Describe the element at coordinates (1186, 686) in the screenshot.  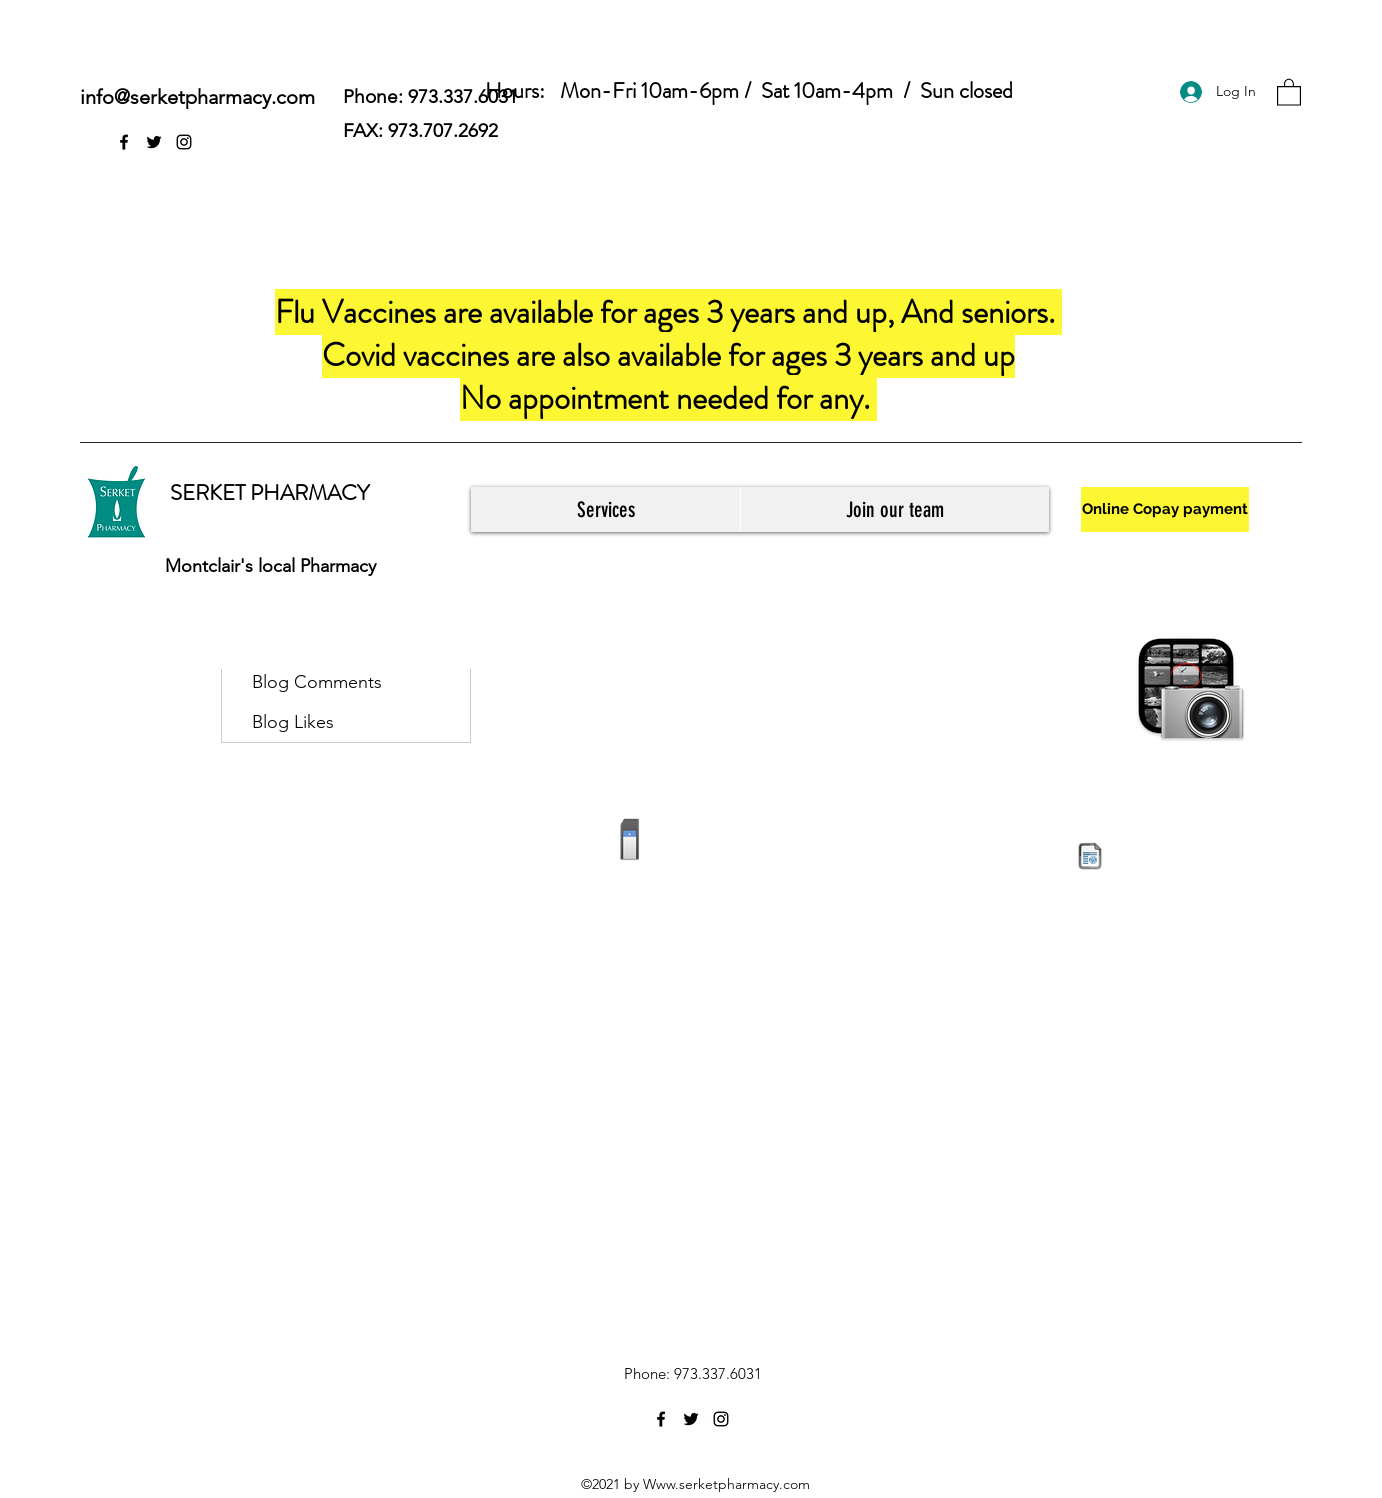
I see `open image capture to import photos from cameras or scanners` at that location.